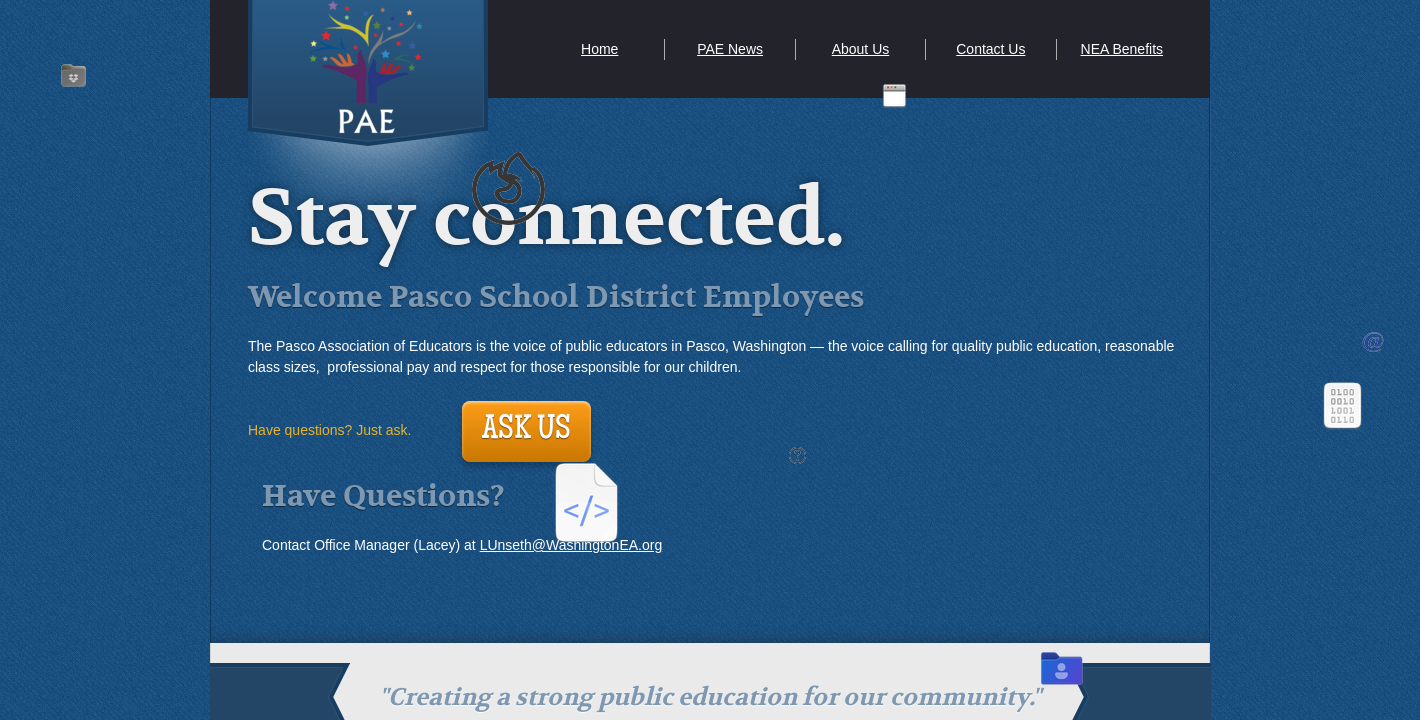  I want to click on access help or support documentation, so click(797, 455).